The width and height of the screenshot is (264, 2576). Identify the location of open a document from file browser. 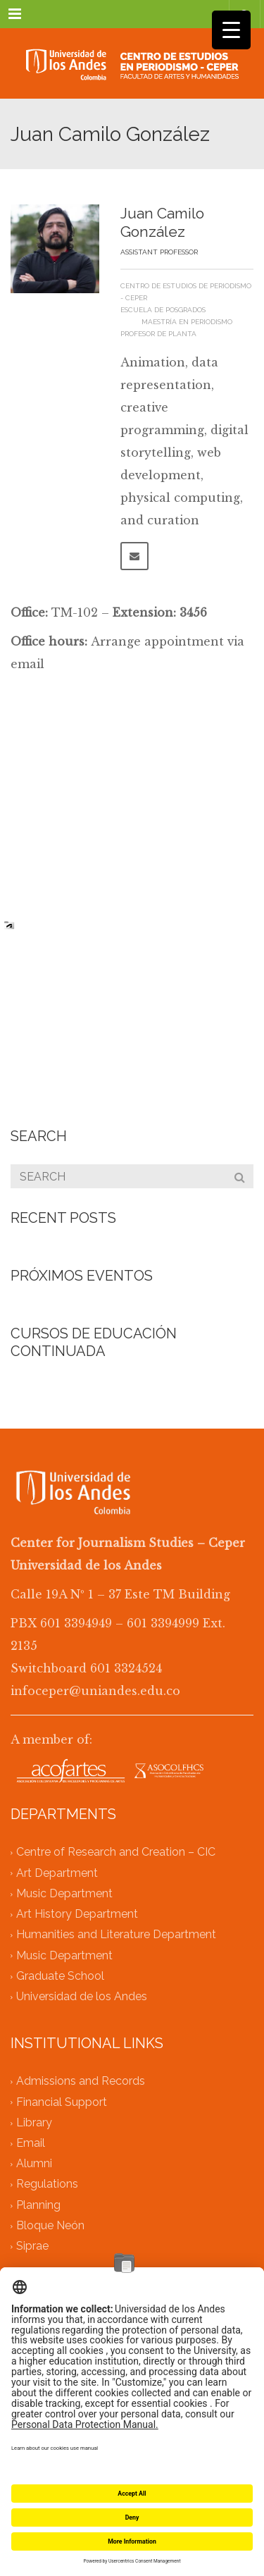
(124, 2262).